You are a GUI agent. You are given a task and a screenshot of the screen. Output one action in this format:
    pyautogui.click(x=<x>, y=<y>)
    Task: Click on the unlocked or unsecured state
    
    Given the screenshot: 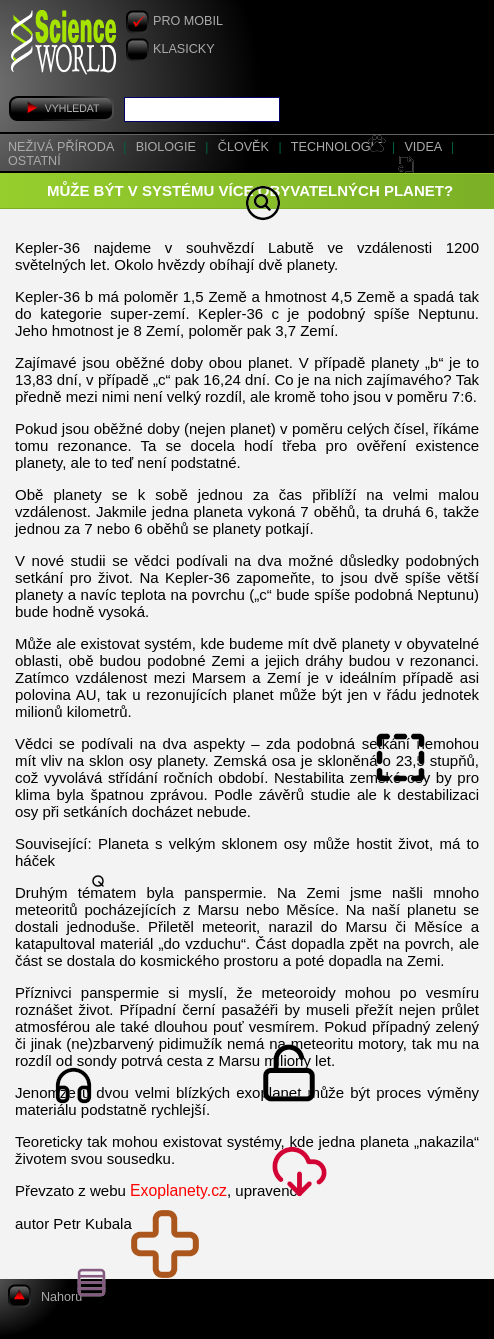 What is the action you would take?
    pyautogui.click(x=289, y=1073)
    